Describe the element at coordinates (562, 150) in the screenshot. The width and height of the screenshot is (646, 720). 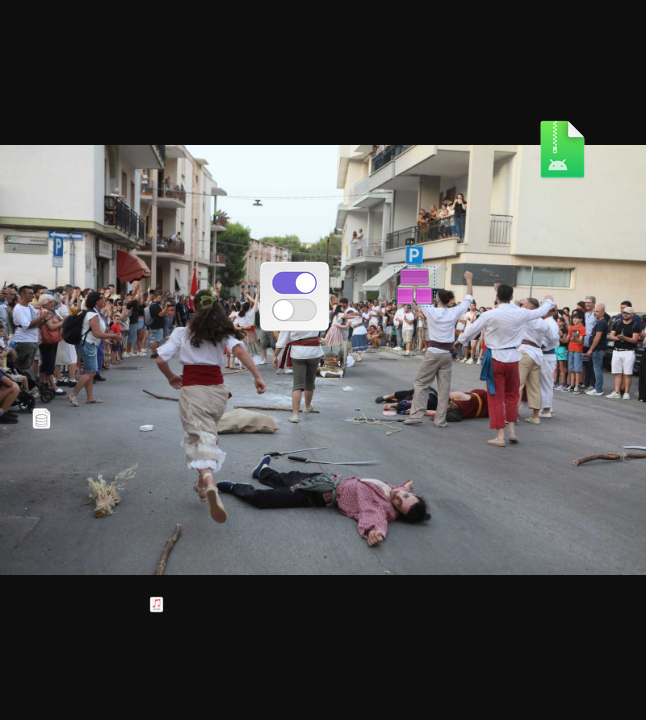
I see `android application package file (APK)` at that location.